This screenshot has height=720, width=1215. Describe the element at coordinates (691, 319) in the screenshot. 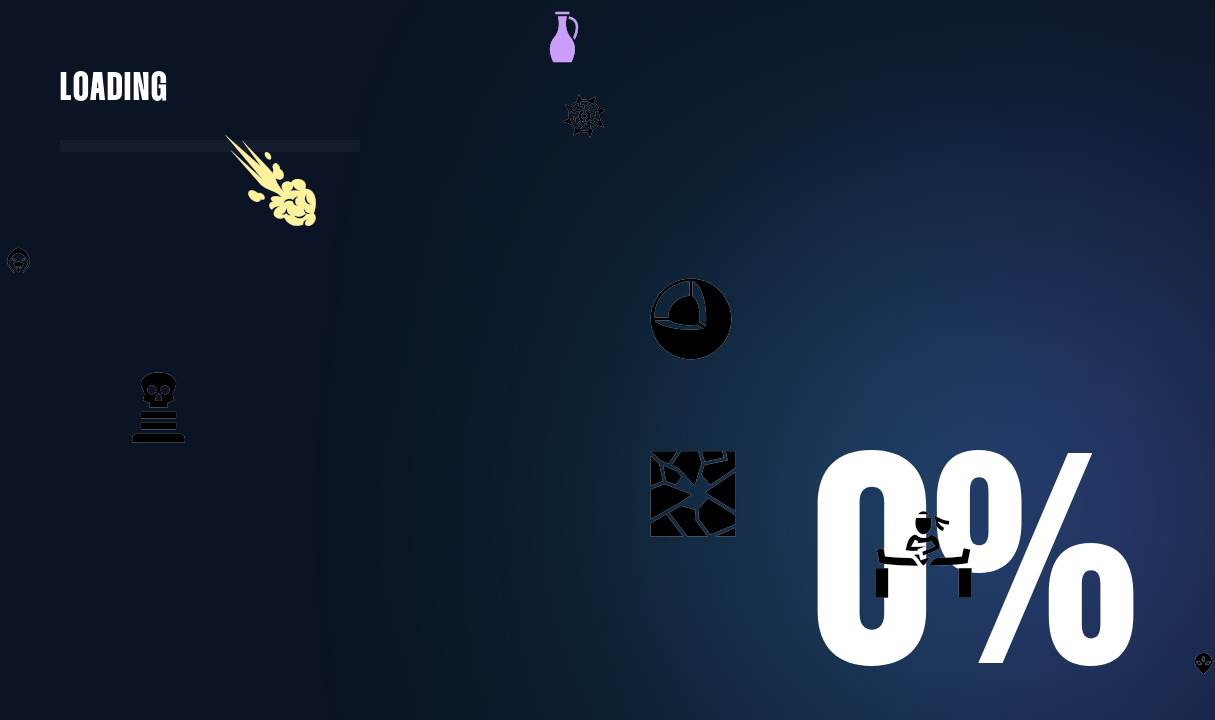

I see `view planetary or geological core details` at that location.